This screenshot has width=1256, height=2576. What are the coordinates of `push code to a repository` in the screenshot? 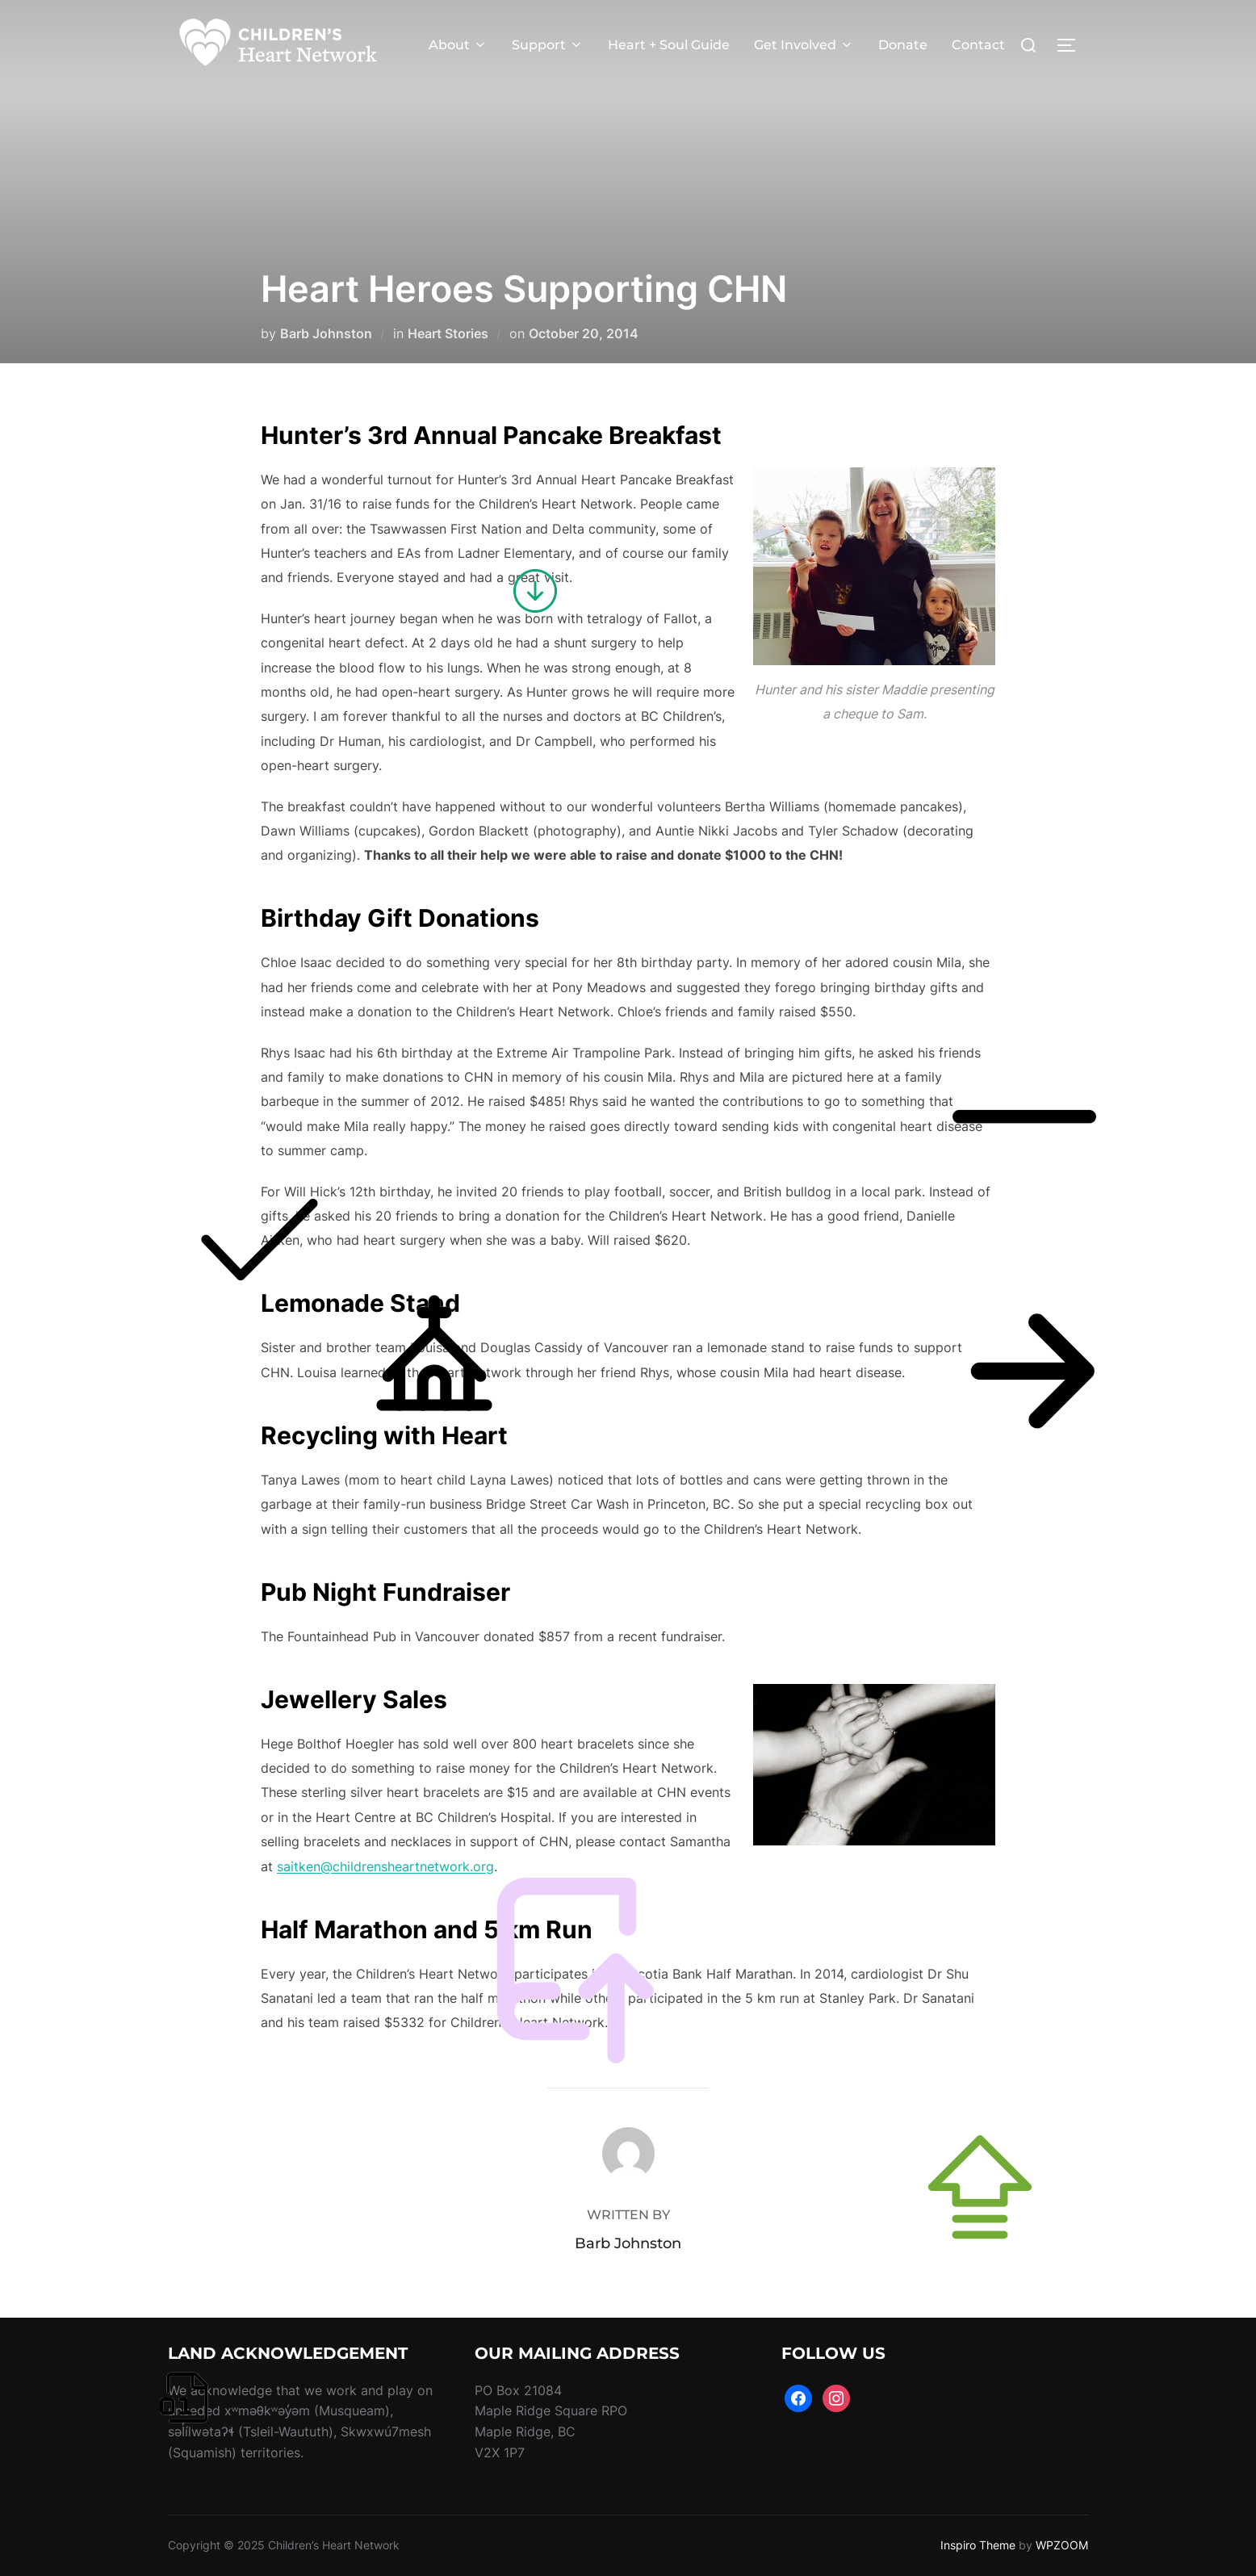 It's located at (567, 1971).